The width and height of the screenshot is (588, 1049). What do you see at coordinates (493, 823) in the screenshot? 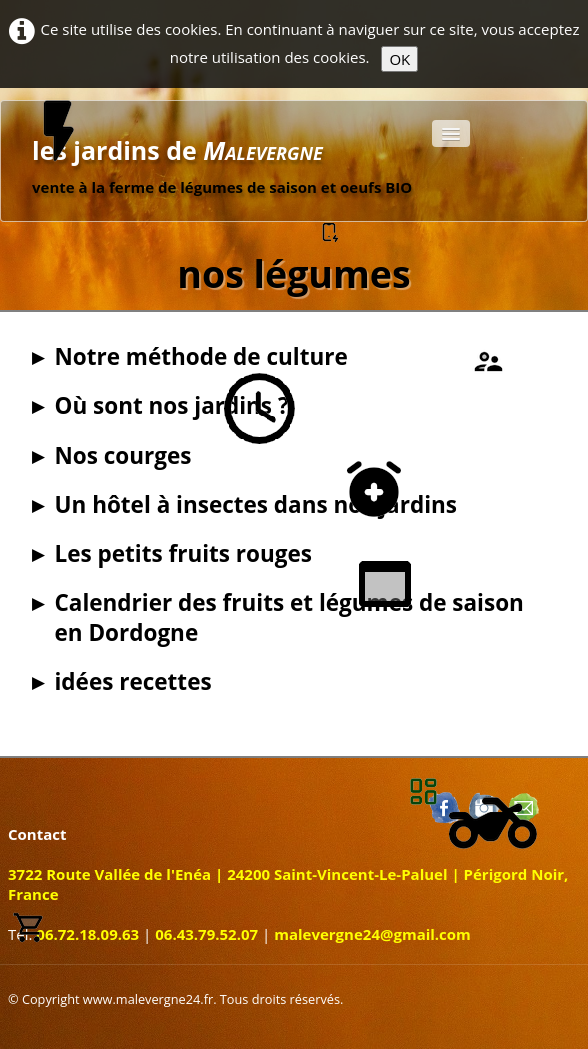
I see `select motorcycle as transportation mode` at bounding box center [493, 823].